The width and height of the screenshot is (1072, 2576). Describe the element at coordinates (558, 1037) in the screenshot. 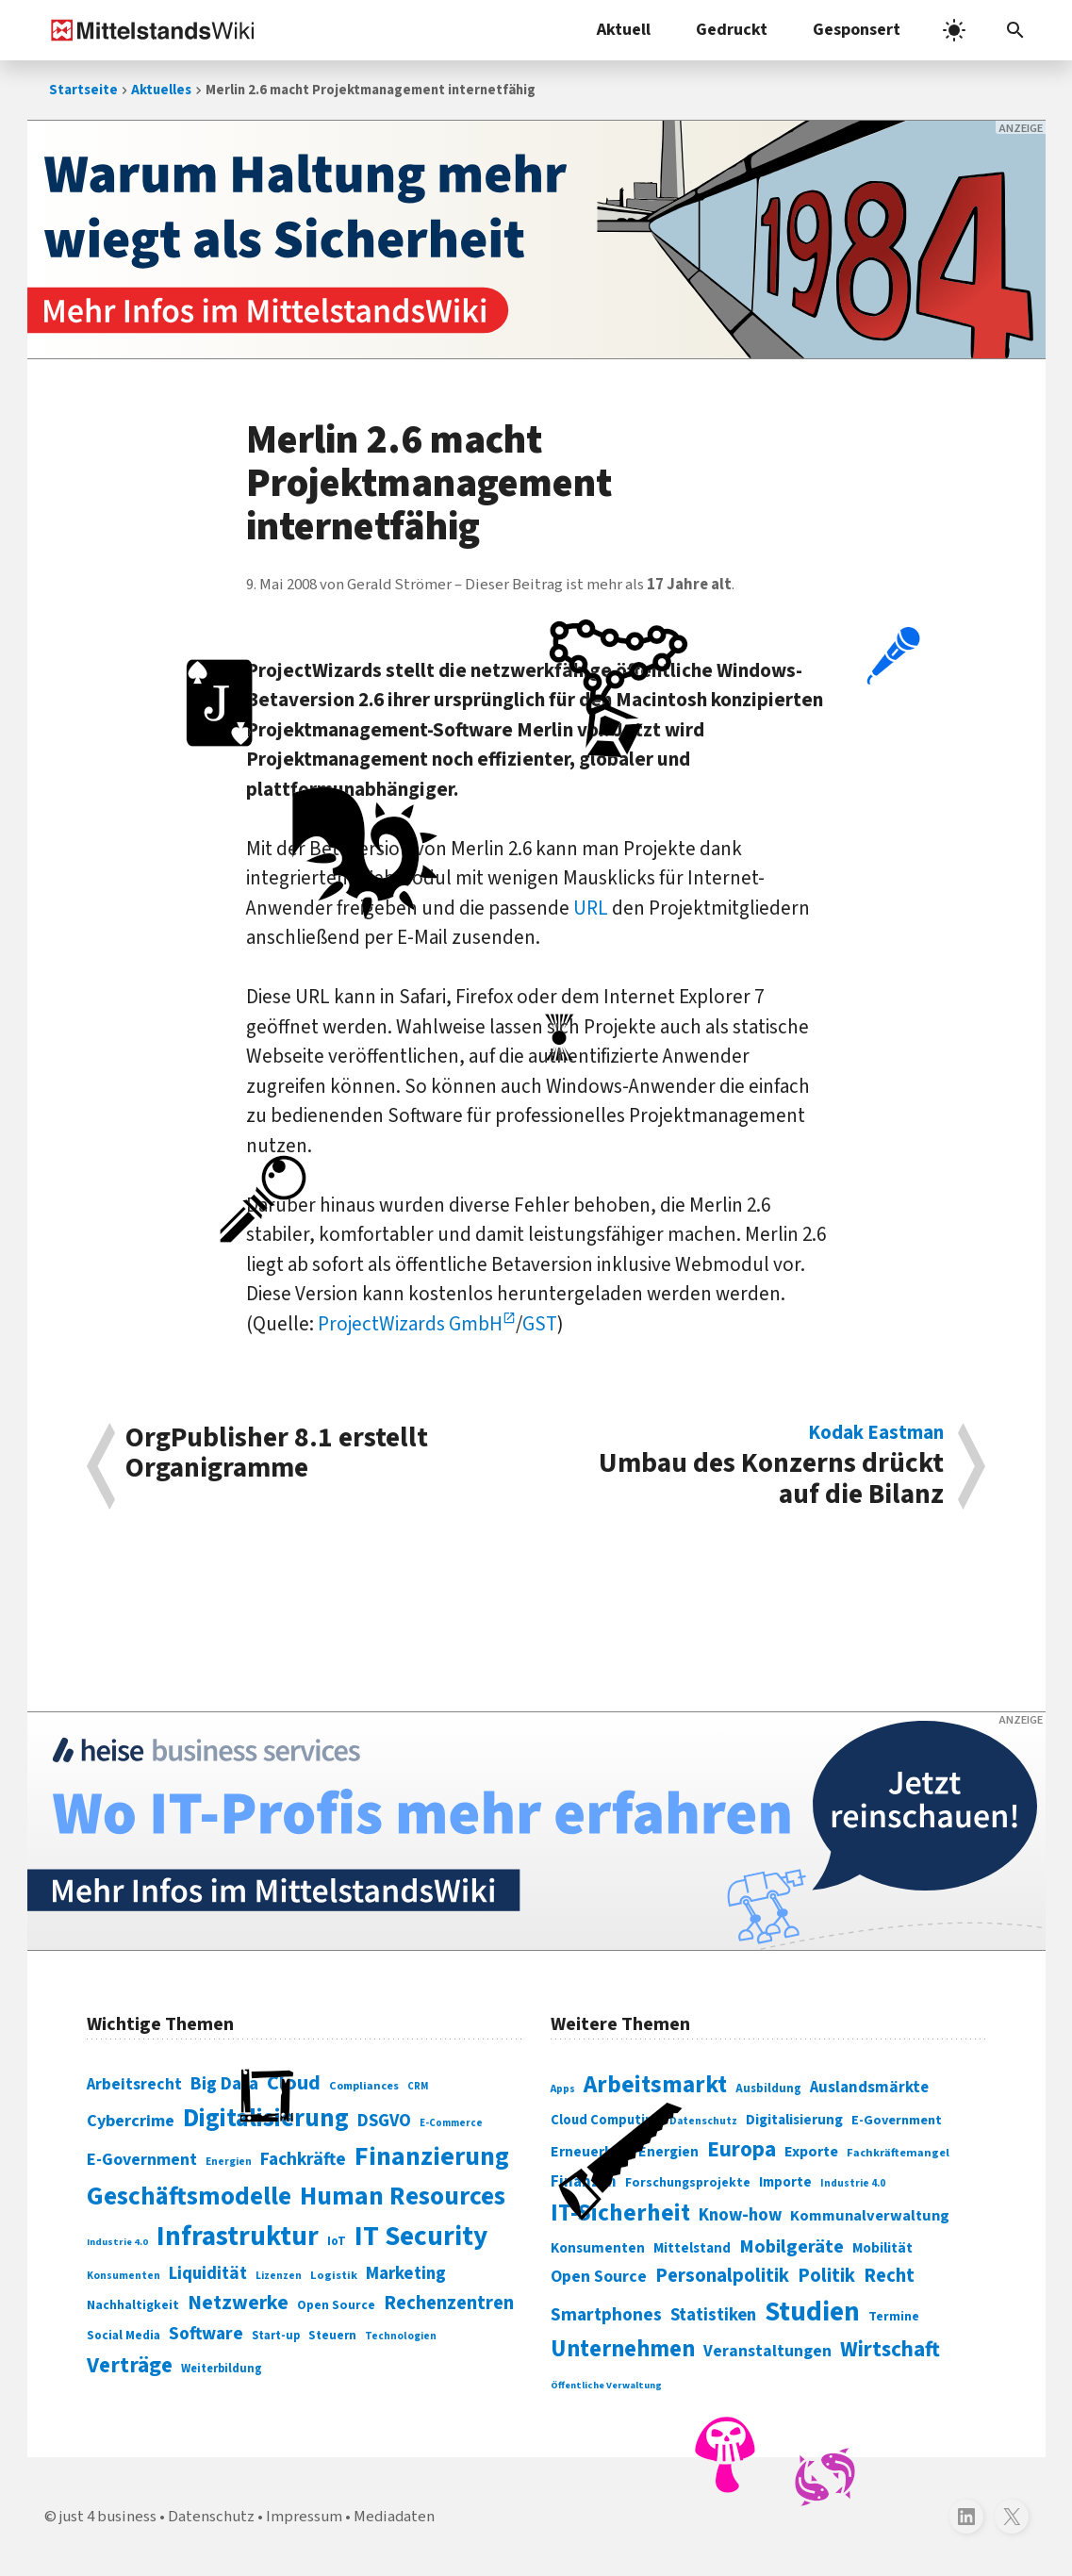

I see `indicates a burst of energy or power-up activation` at that location.